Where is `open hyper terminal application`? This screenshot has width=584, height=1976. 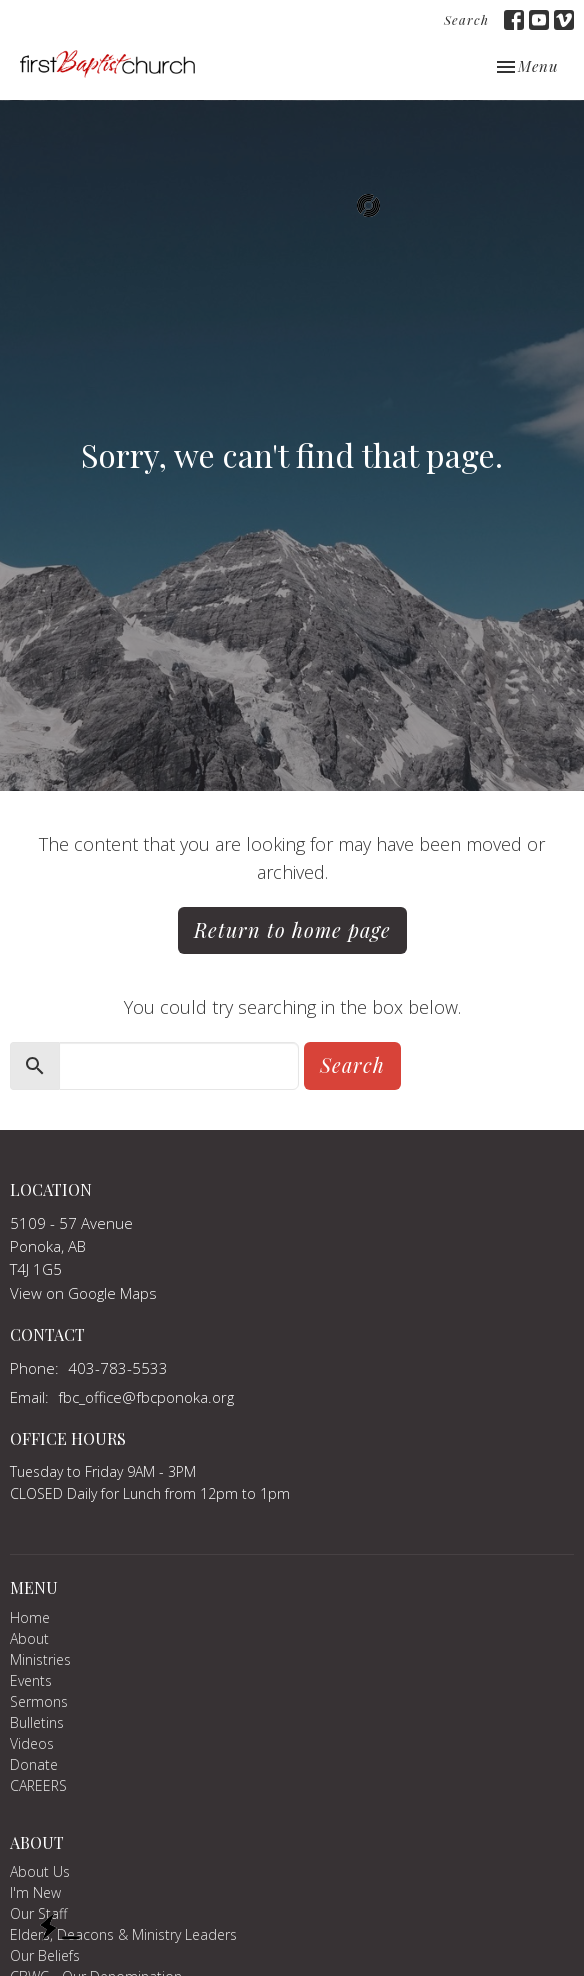 open hyper terminal application is located at coordinates (59, 1926).